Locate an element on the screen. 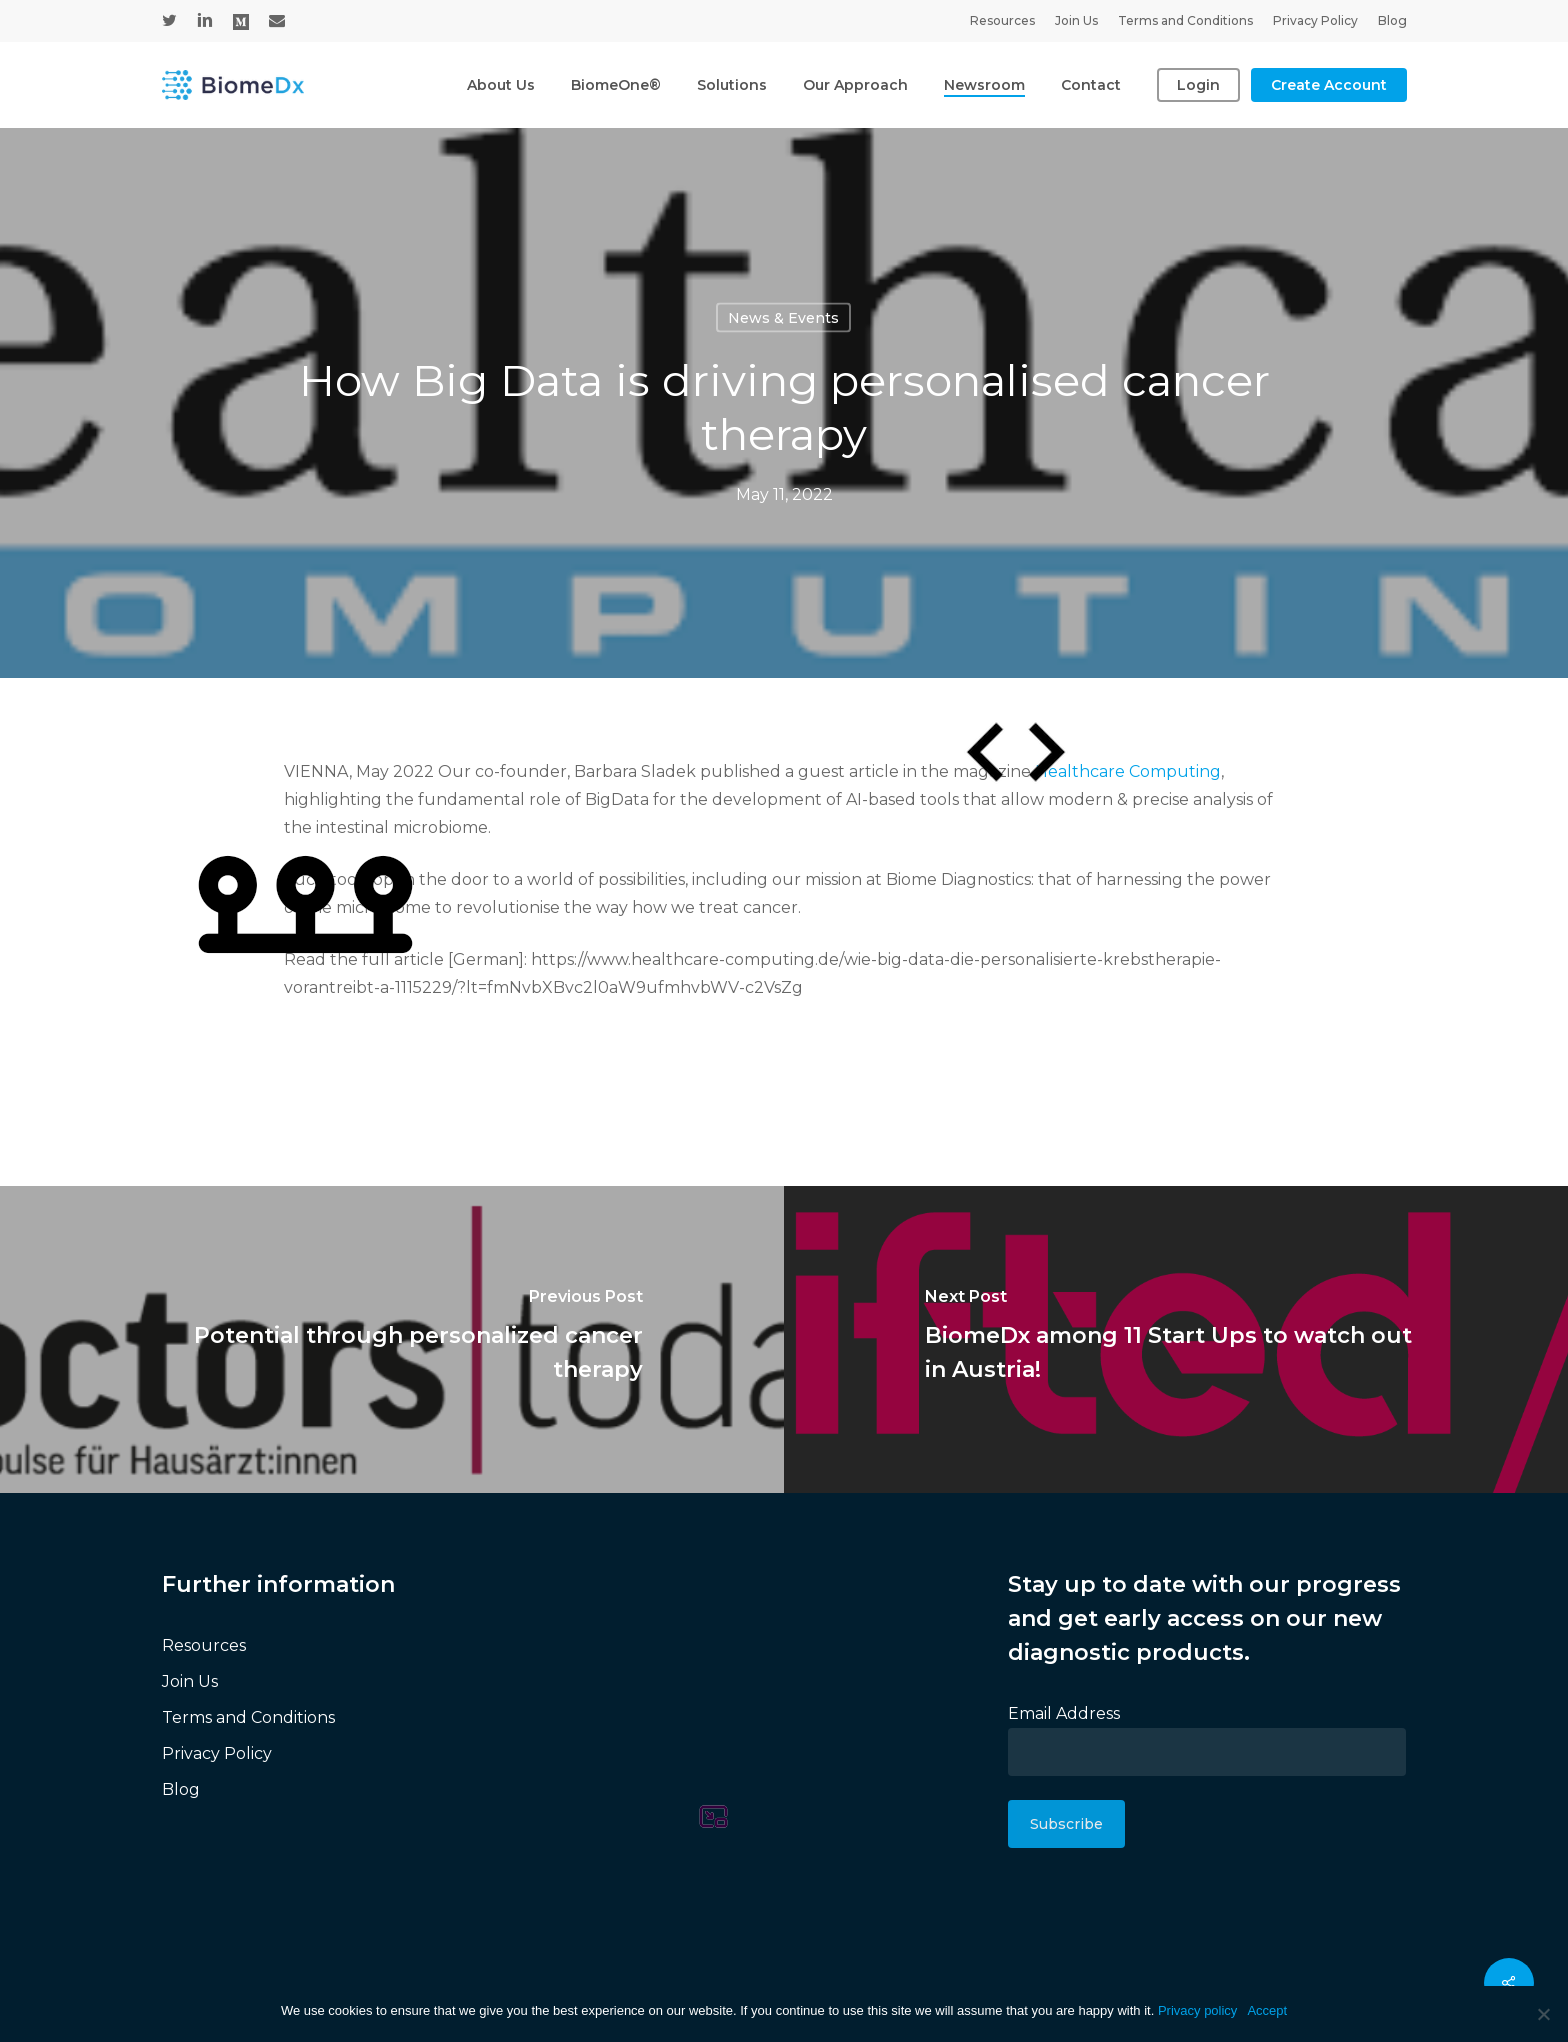 The image size is (1568, 2042). view bus network topology is located at coordinates (305, 904).